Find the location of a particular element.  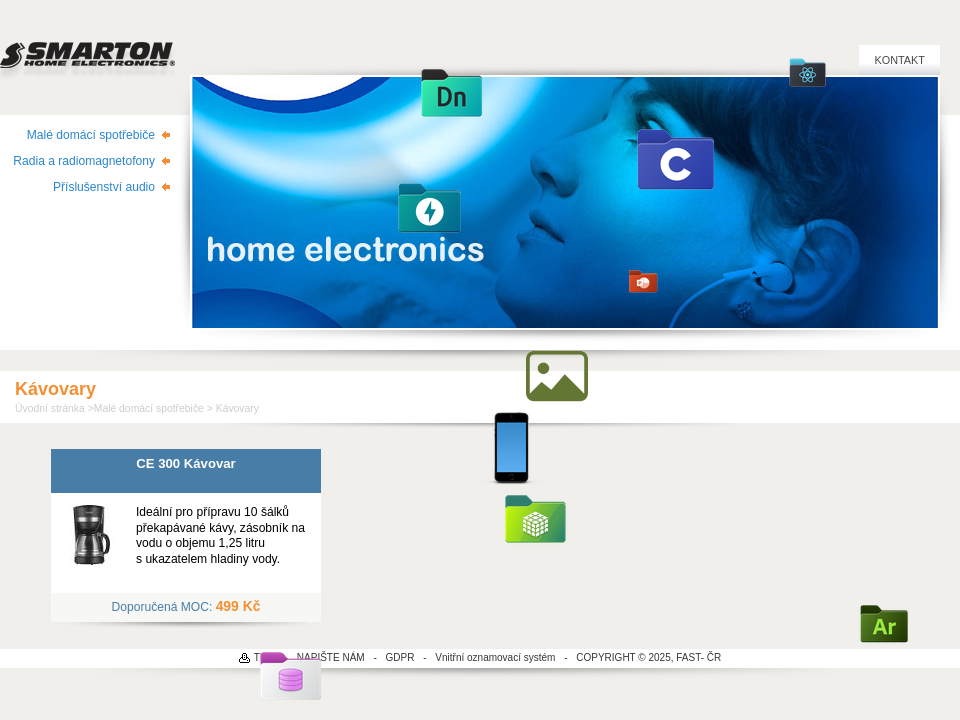

open folder containing LibreOffice Base database files is located at coordinates (290, 677).